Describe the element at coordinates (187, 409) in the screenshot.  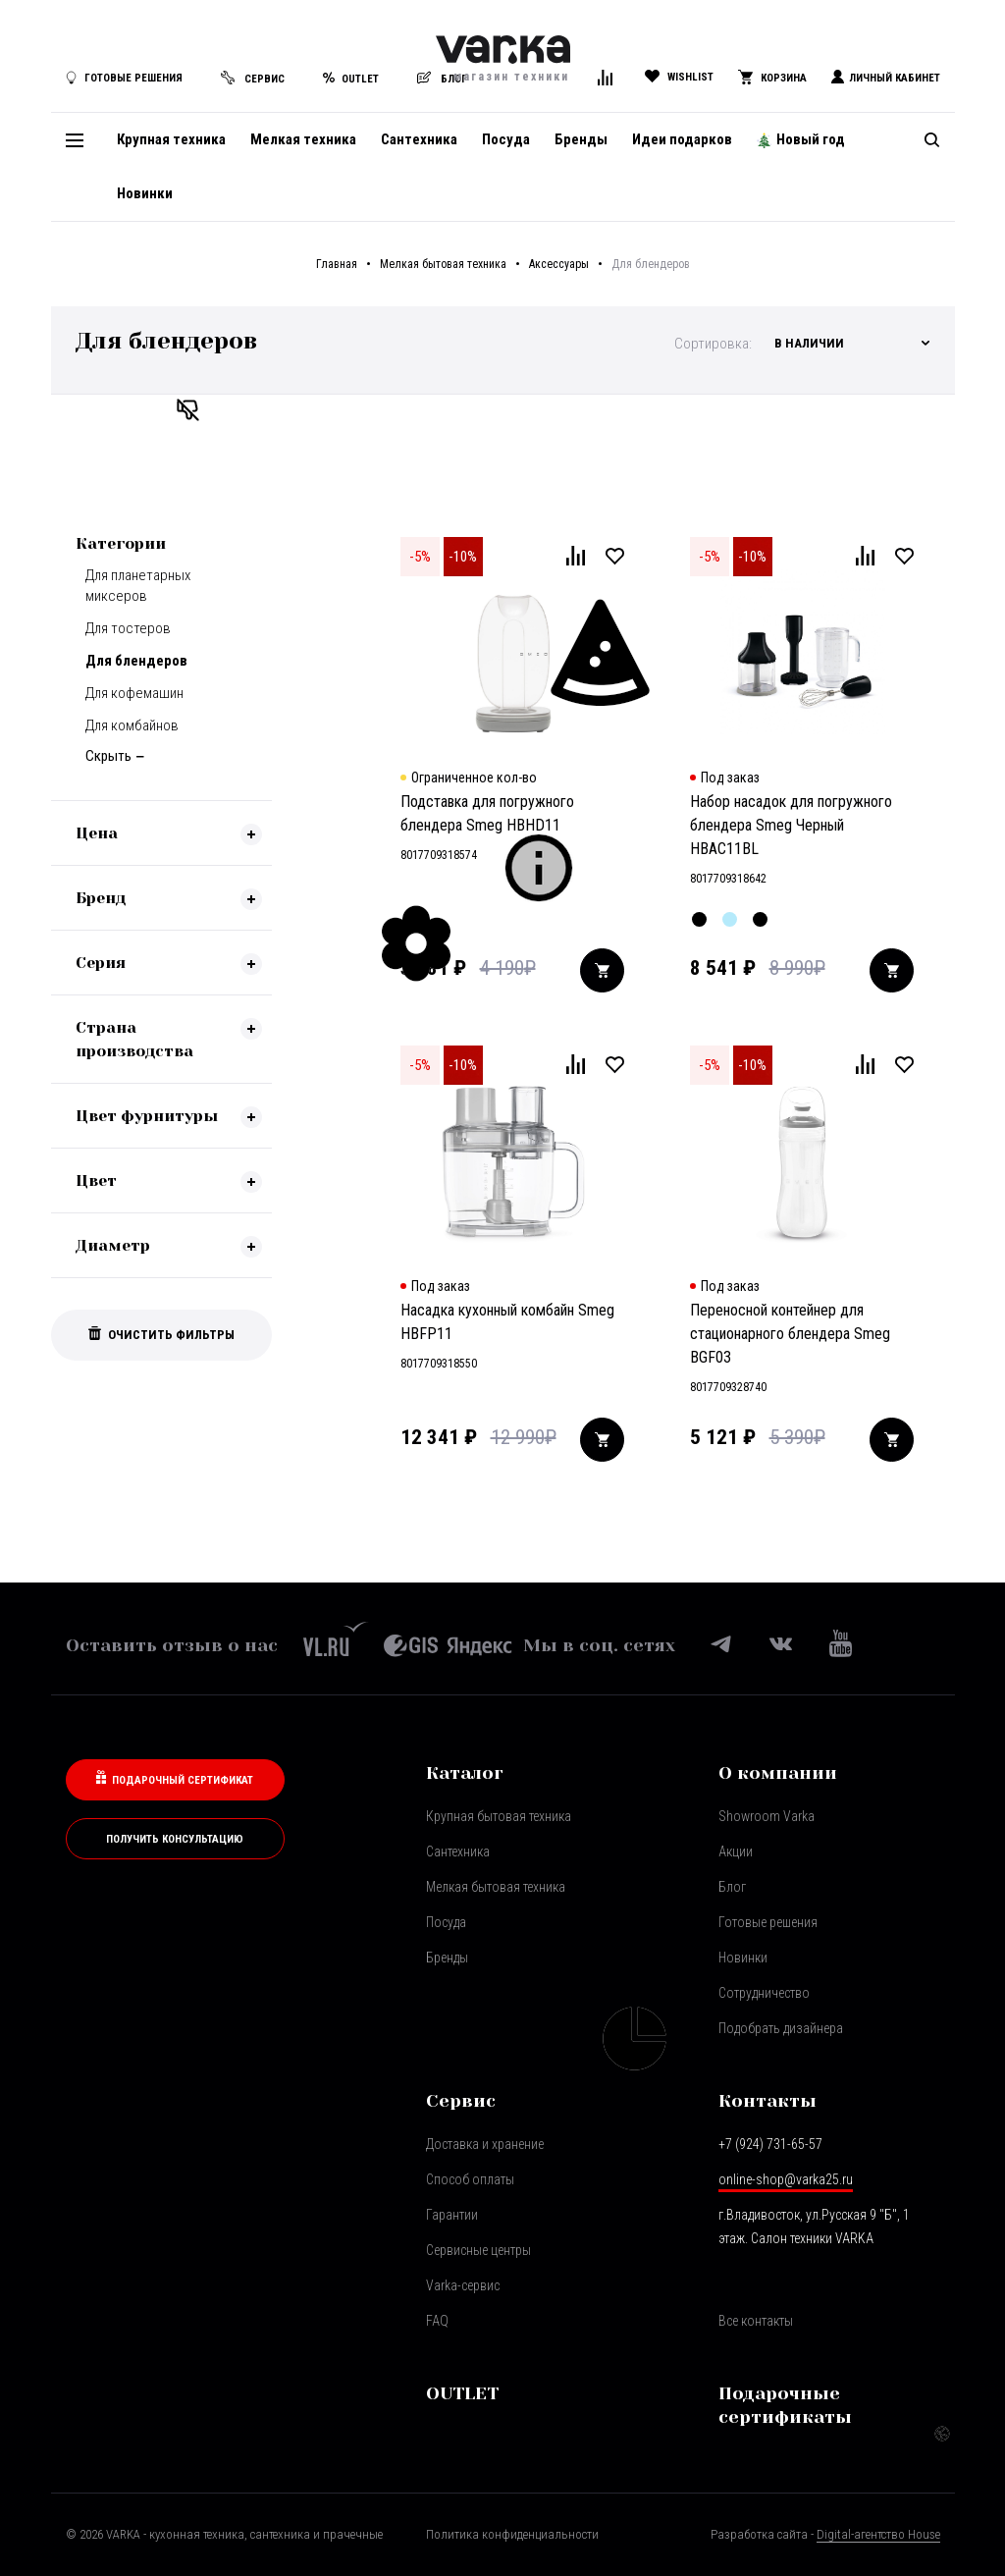
I see `dislike feature is disabled or unavailable` at that location.